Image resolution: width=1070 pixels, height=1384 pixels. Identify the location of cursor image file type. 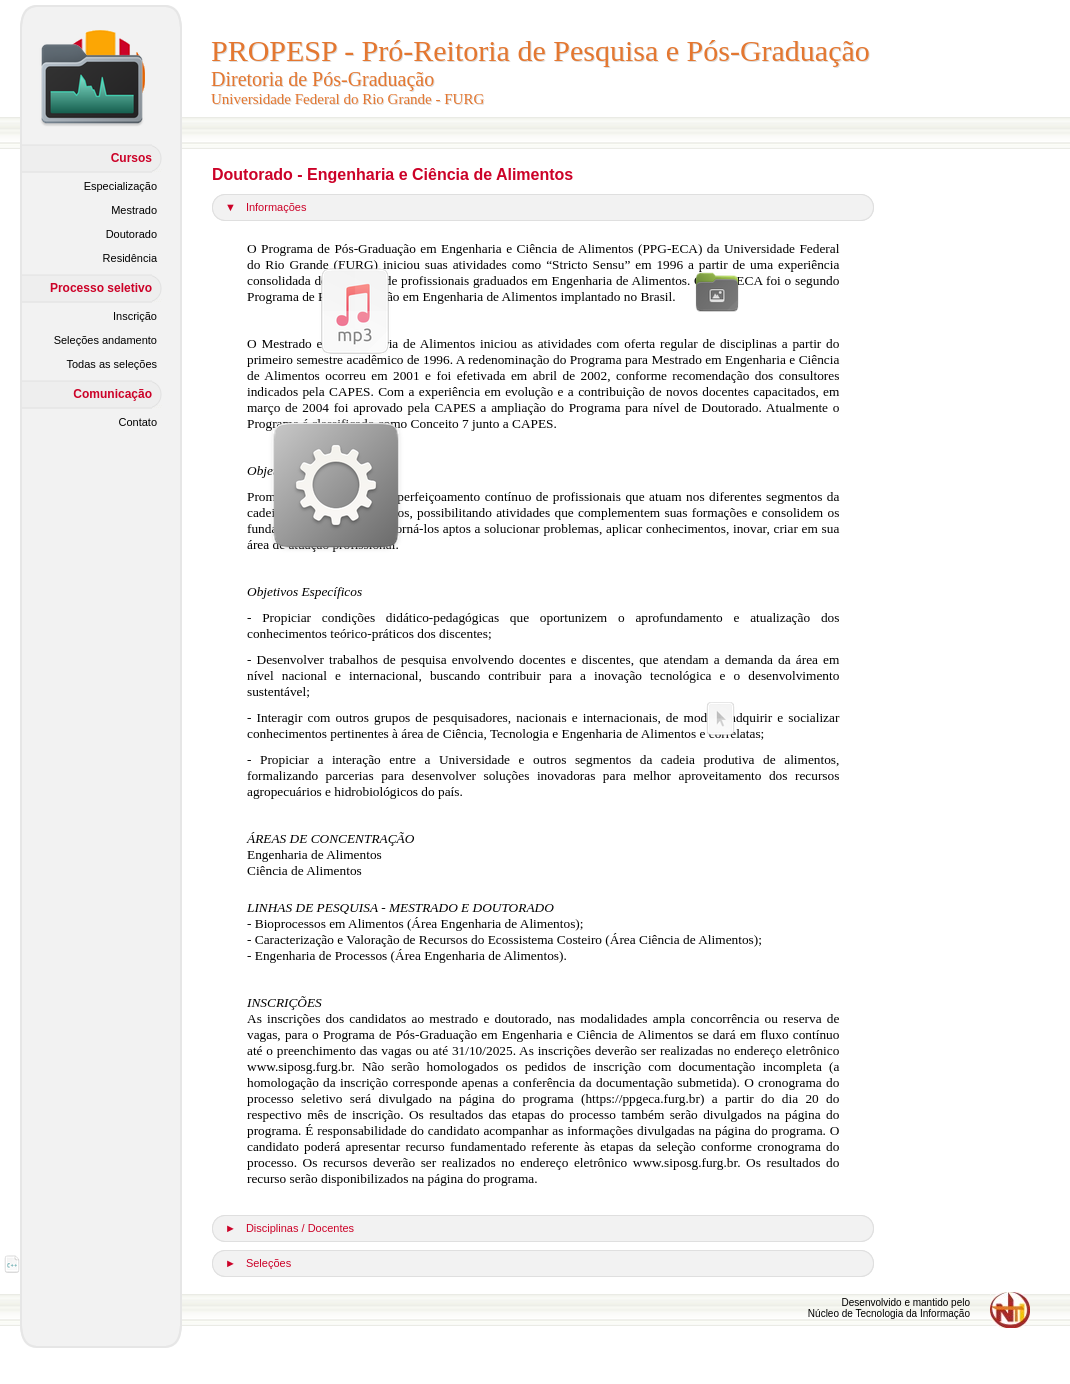
(720, 718).